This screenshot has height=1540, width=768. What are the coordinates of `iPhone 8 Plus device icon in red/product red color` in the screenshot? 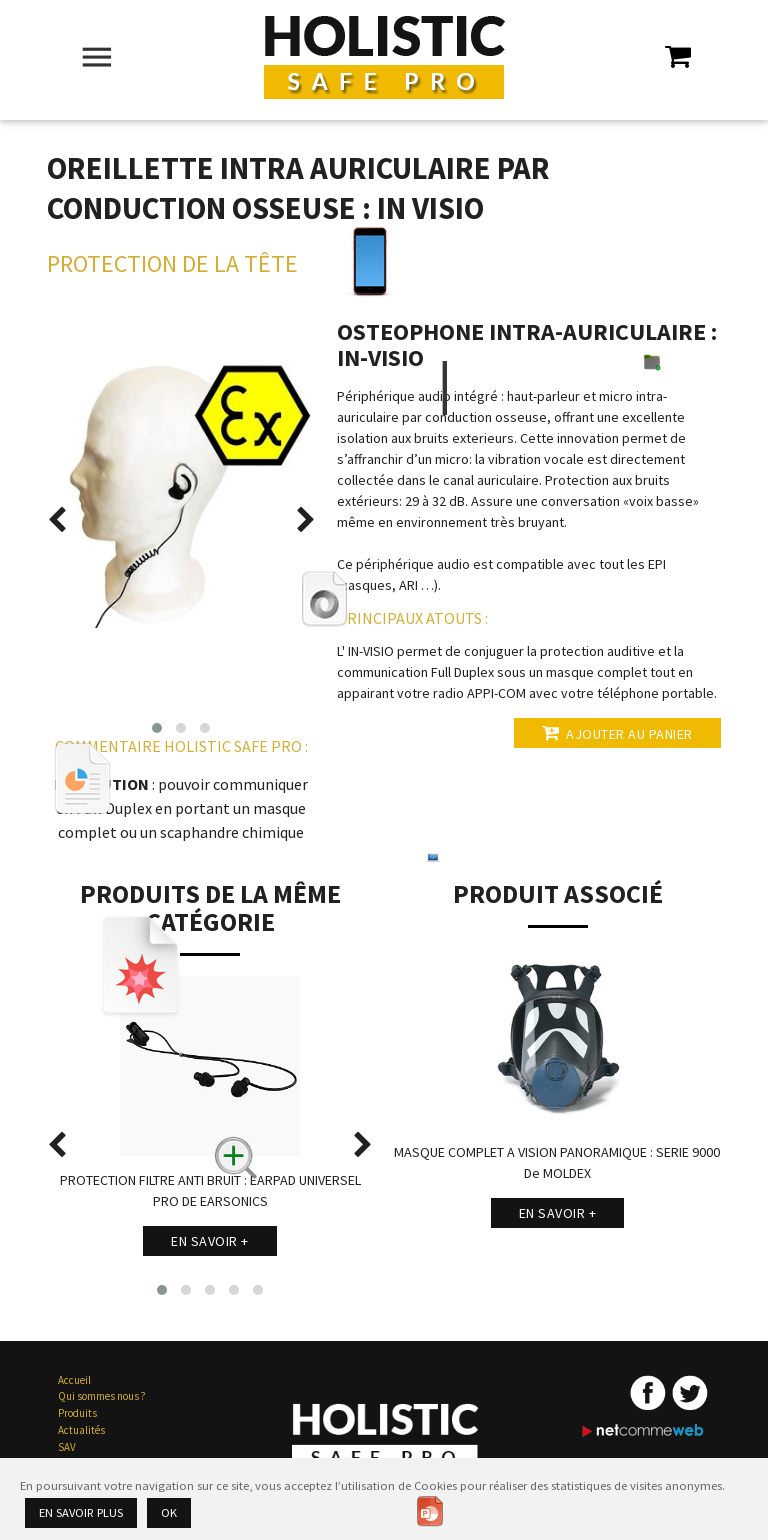 It's located at (370, 262).